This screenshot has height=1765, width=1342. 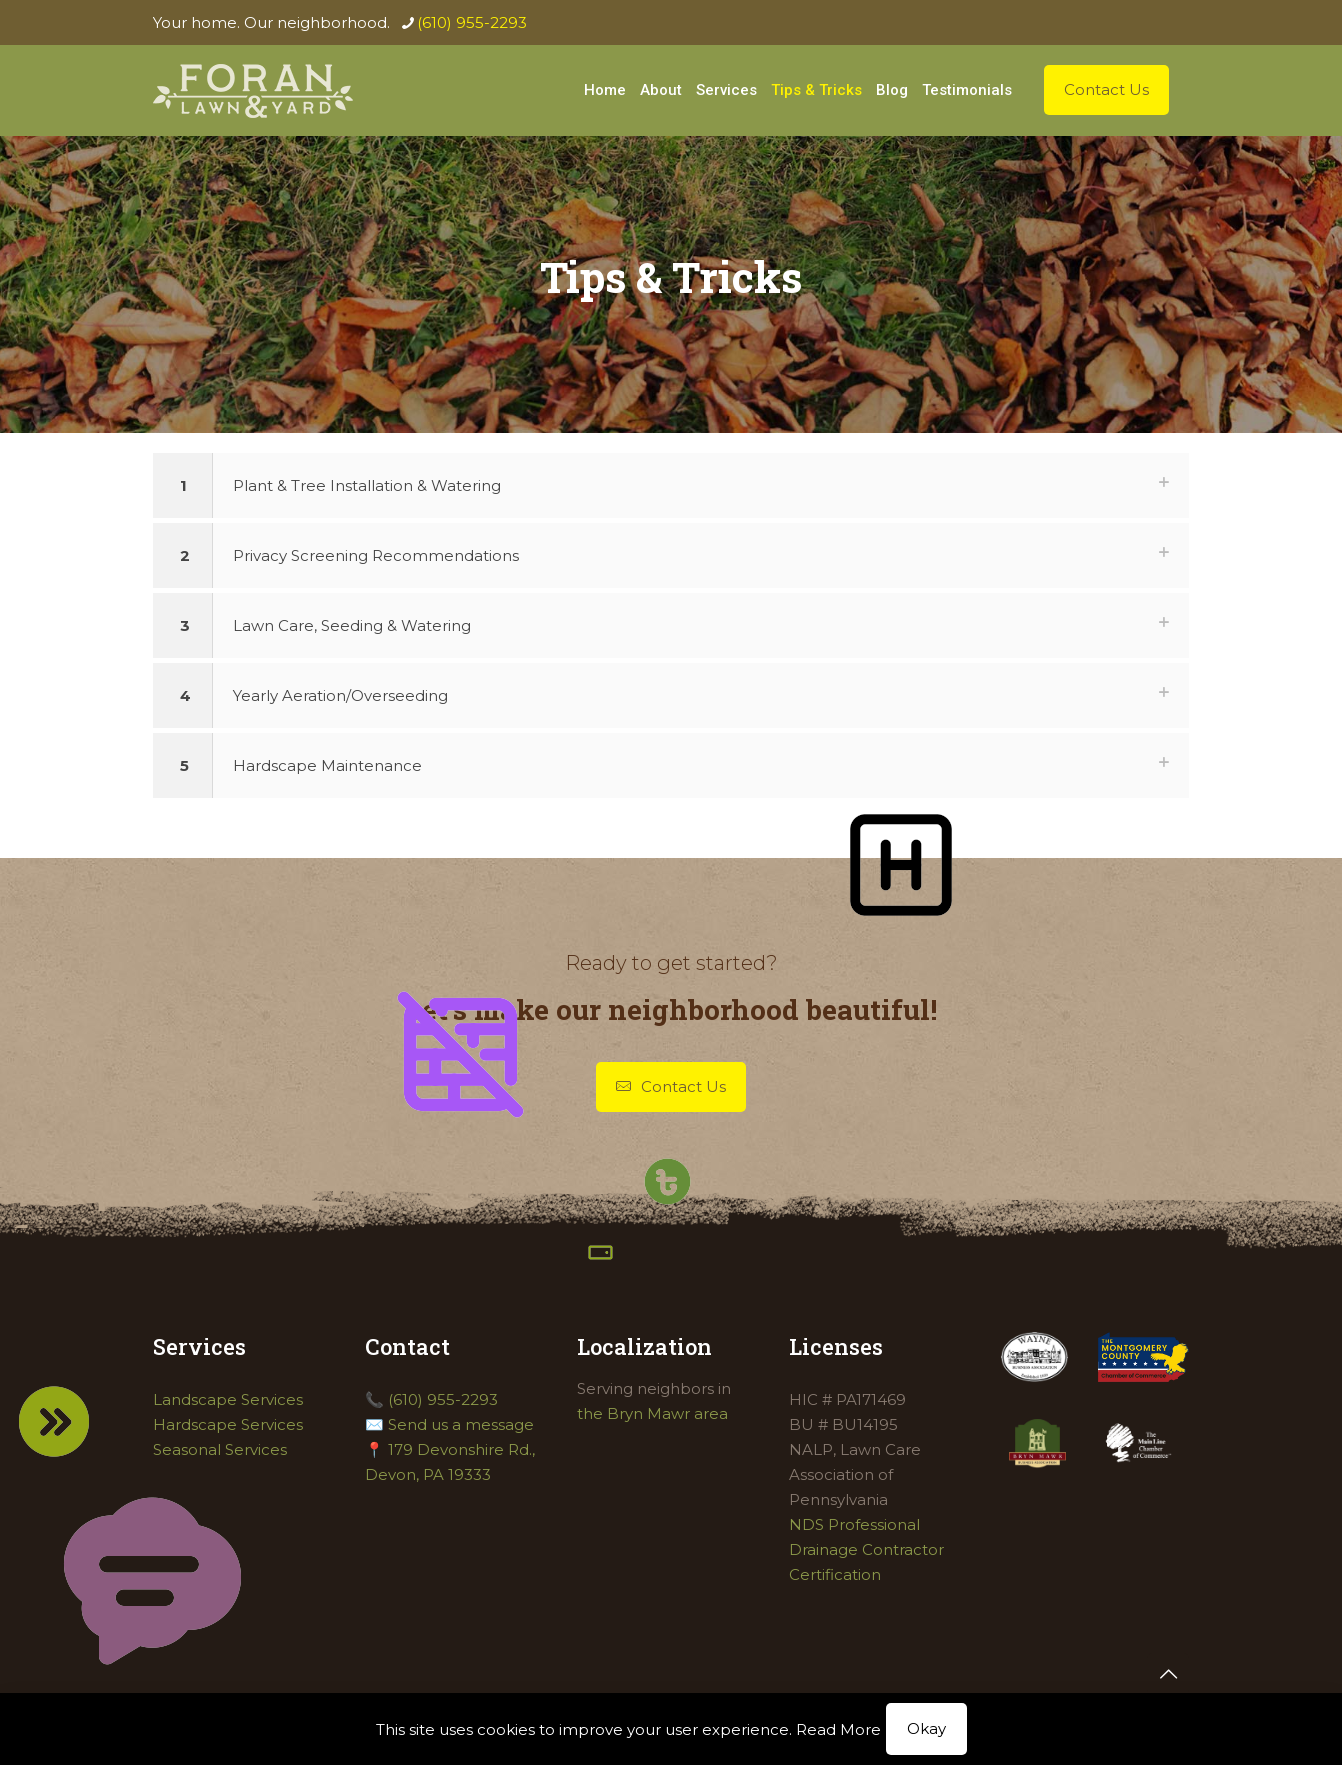 What do you see at coordinates (460, 1054) in the screenshot?
I see `disable wall or barrier feature` at bounding box center [460, 1054].